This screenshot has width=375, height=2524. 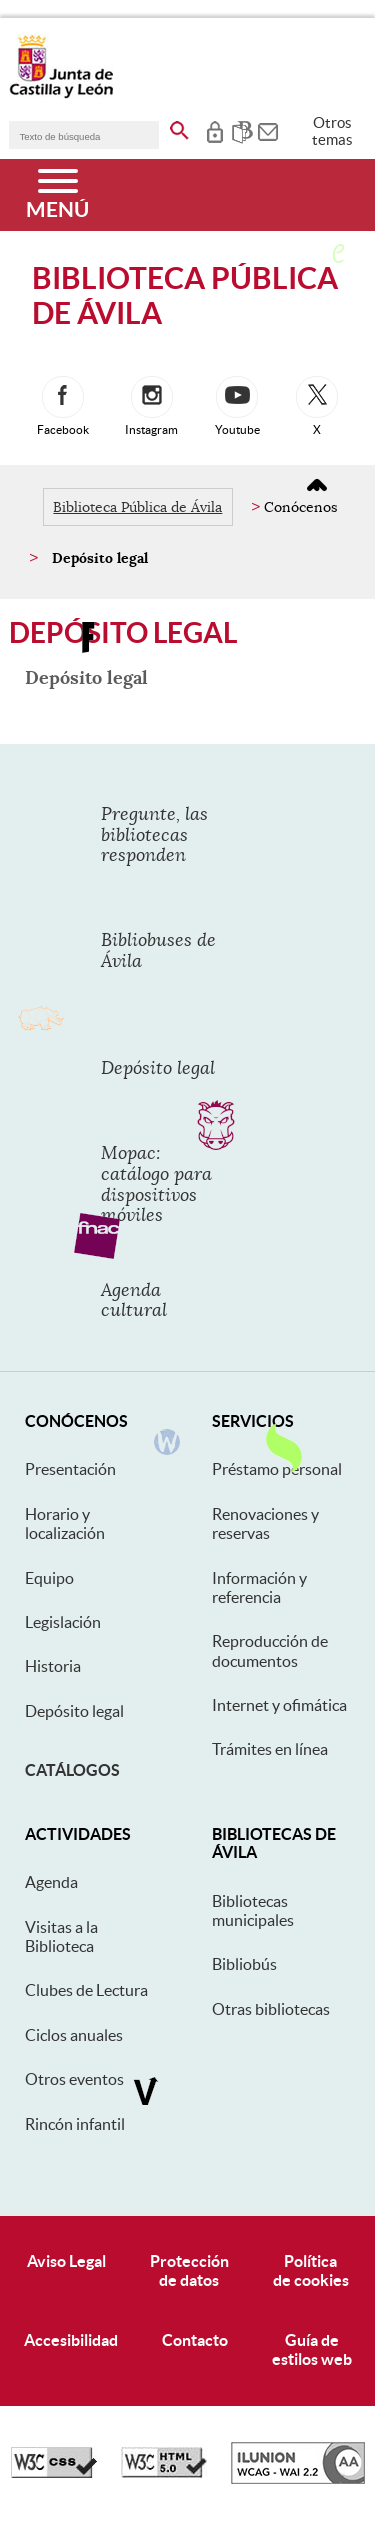 I want to click on visit the Vector Logo Zone website, so click(x=146, y=2091).